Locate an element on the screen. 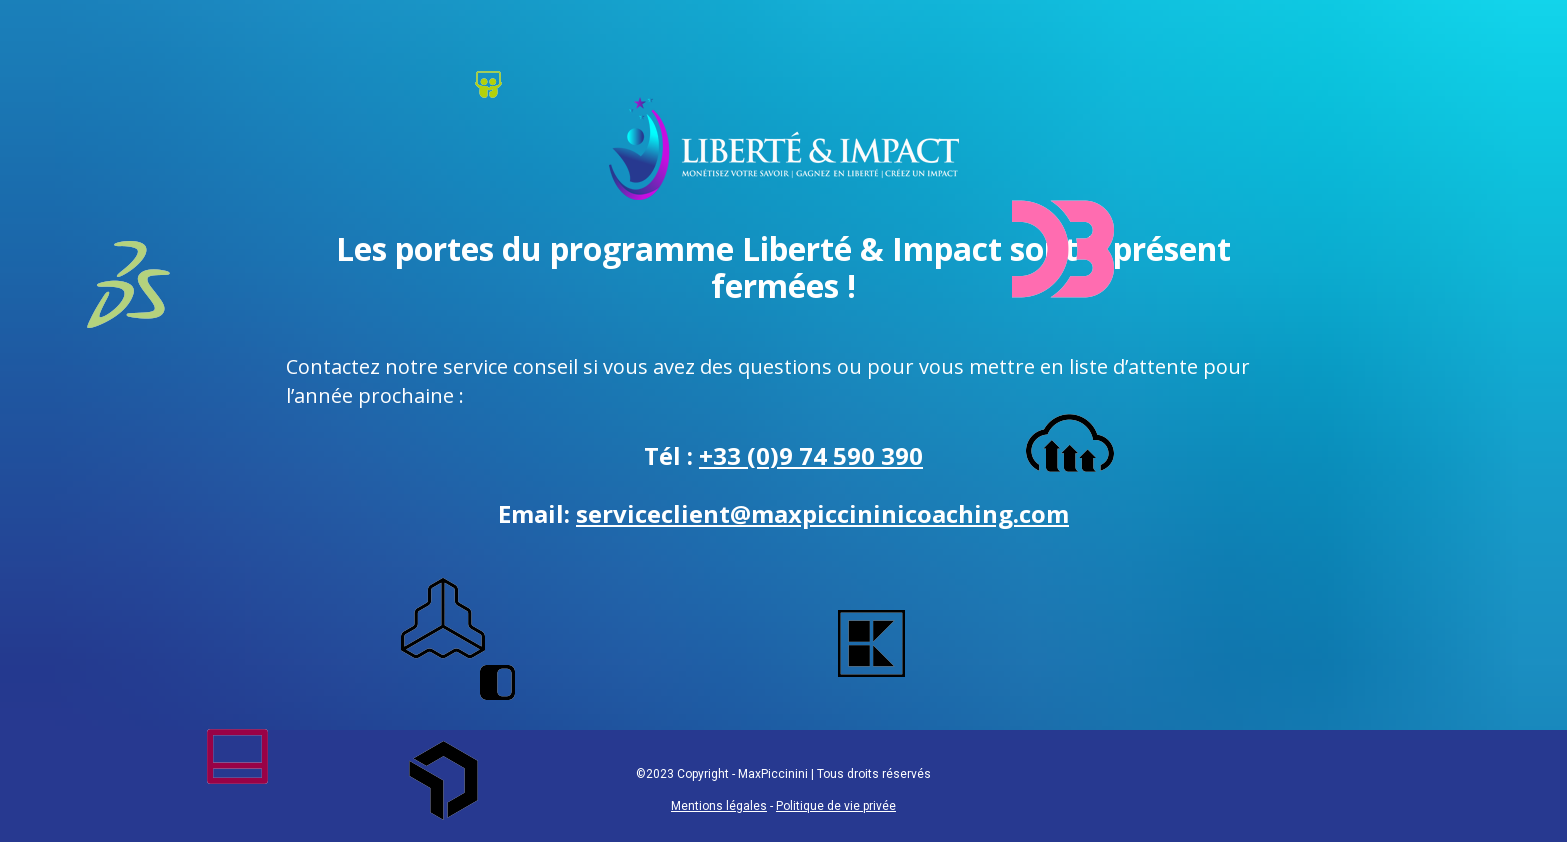  D3.js data visualization library logo is located at coordinates (1063, 249).